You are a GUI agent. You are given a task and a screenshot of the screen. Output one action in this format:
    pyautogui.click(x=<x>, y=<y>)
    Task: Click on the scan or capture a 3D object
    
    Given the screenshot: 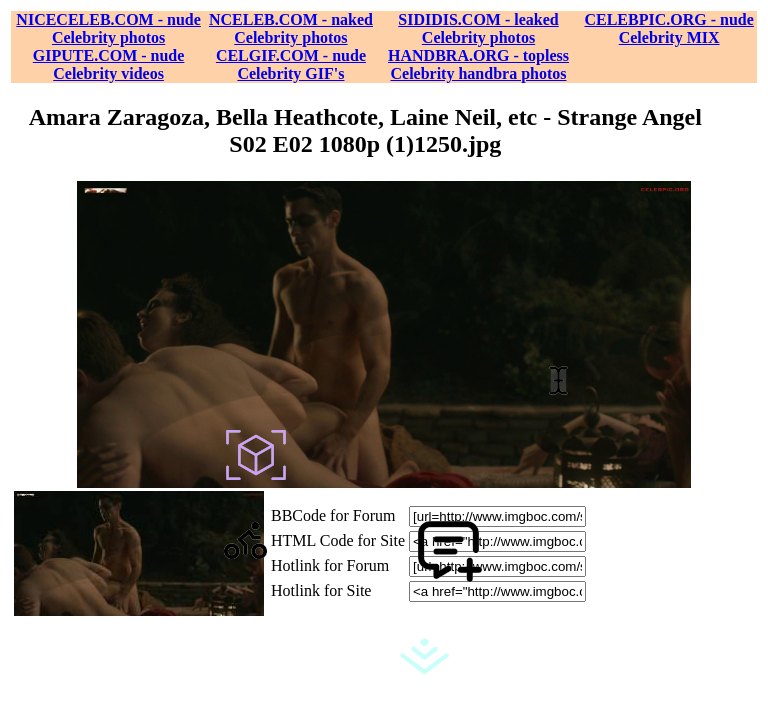 What is the action you would take?
    pyautogui.click(x=256, y=455)
    